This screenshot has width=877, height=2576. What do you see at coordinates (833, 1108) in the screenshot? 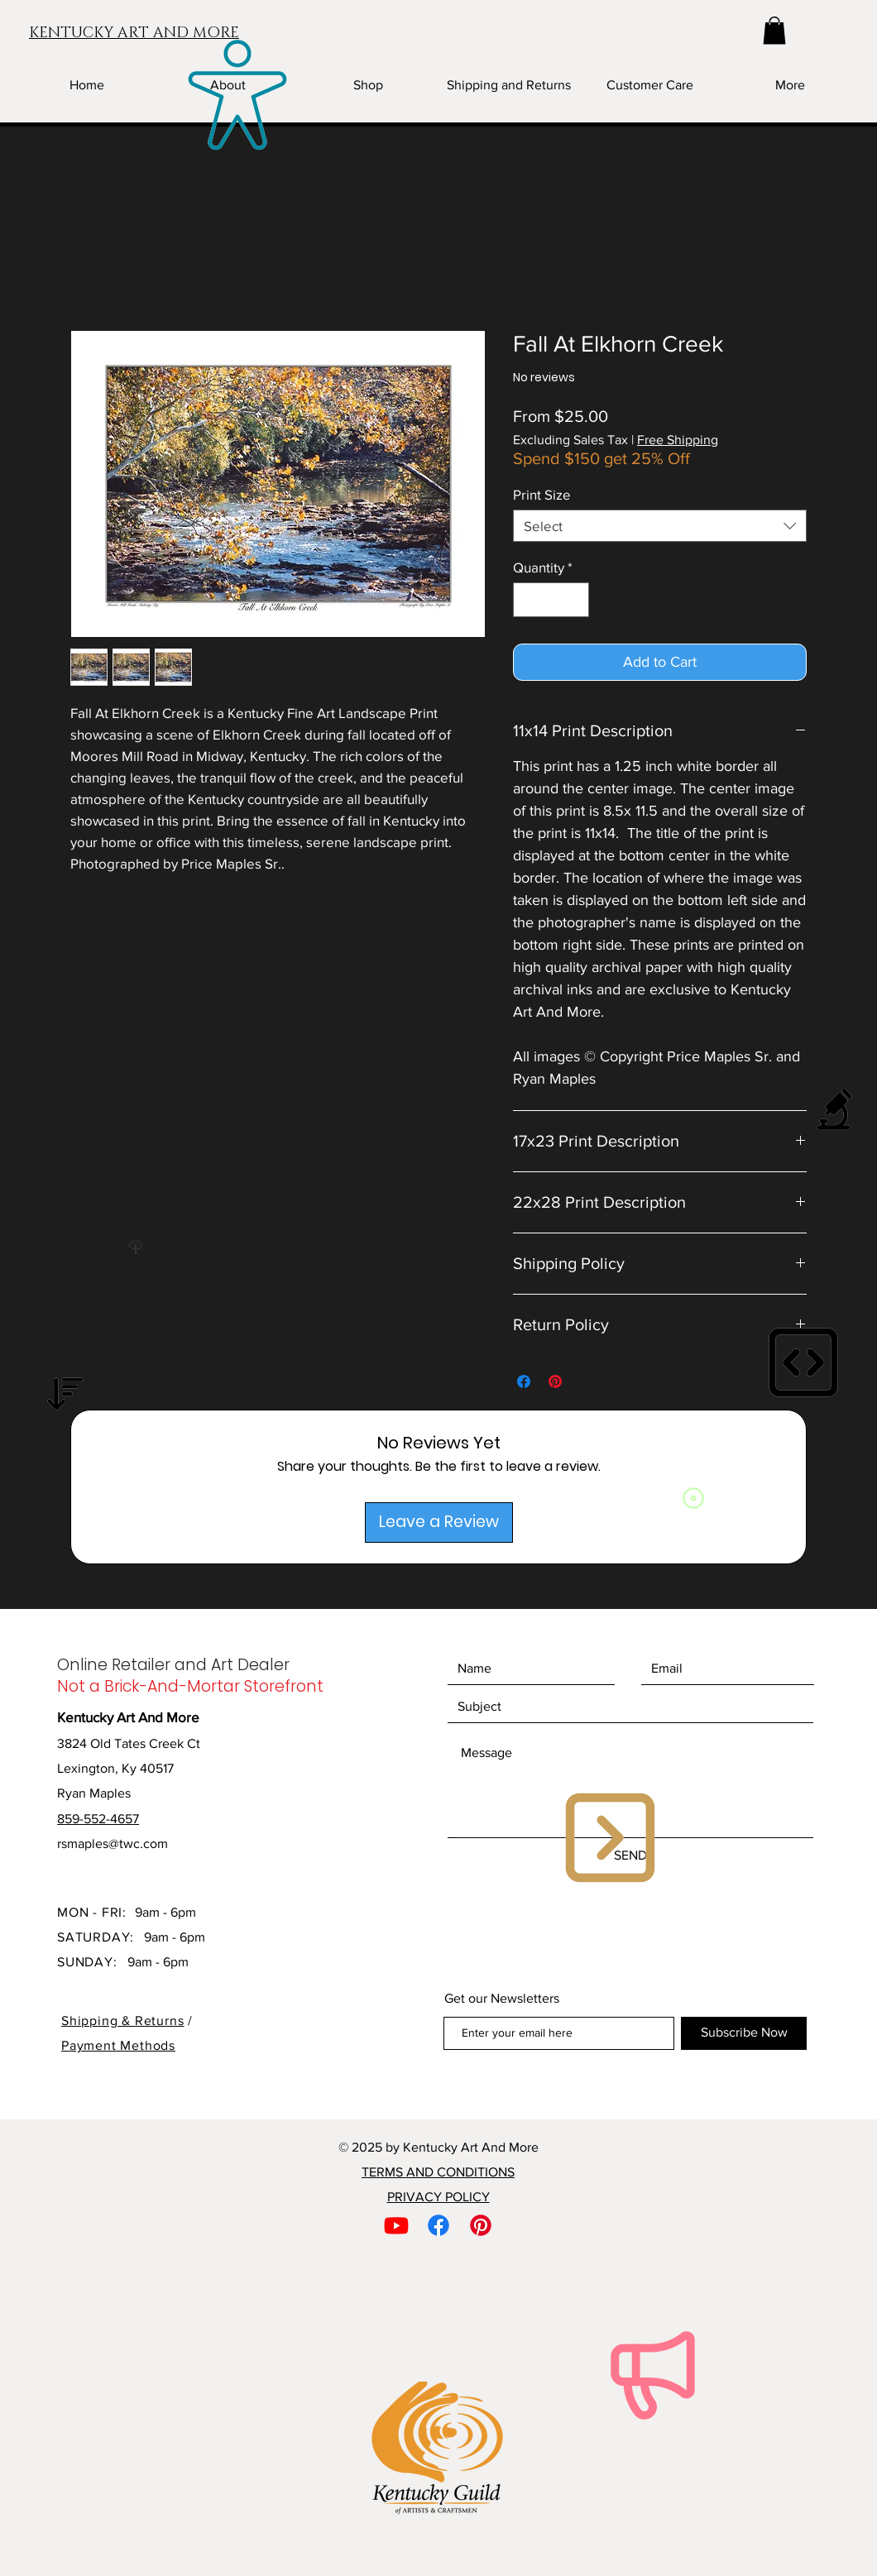
I see `access scientific or research tools` at bounding box center [833, 1108].